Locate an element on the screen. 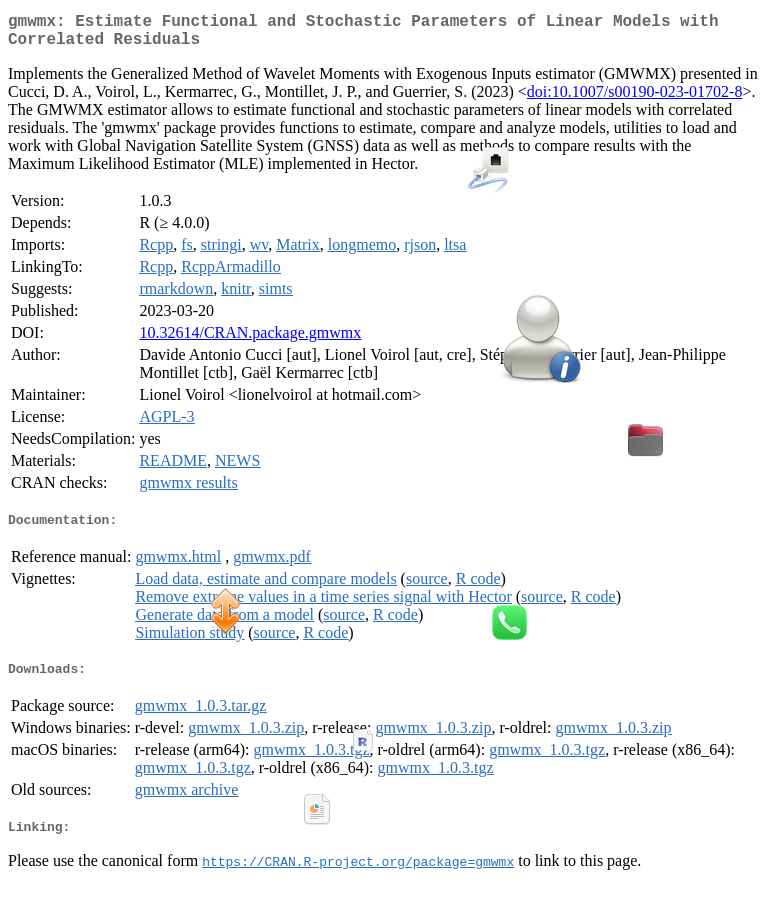 The width and height of the screenshot is (768, 903). view user profile information is located at coordinates (539, 340).